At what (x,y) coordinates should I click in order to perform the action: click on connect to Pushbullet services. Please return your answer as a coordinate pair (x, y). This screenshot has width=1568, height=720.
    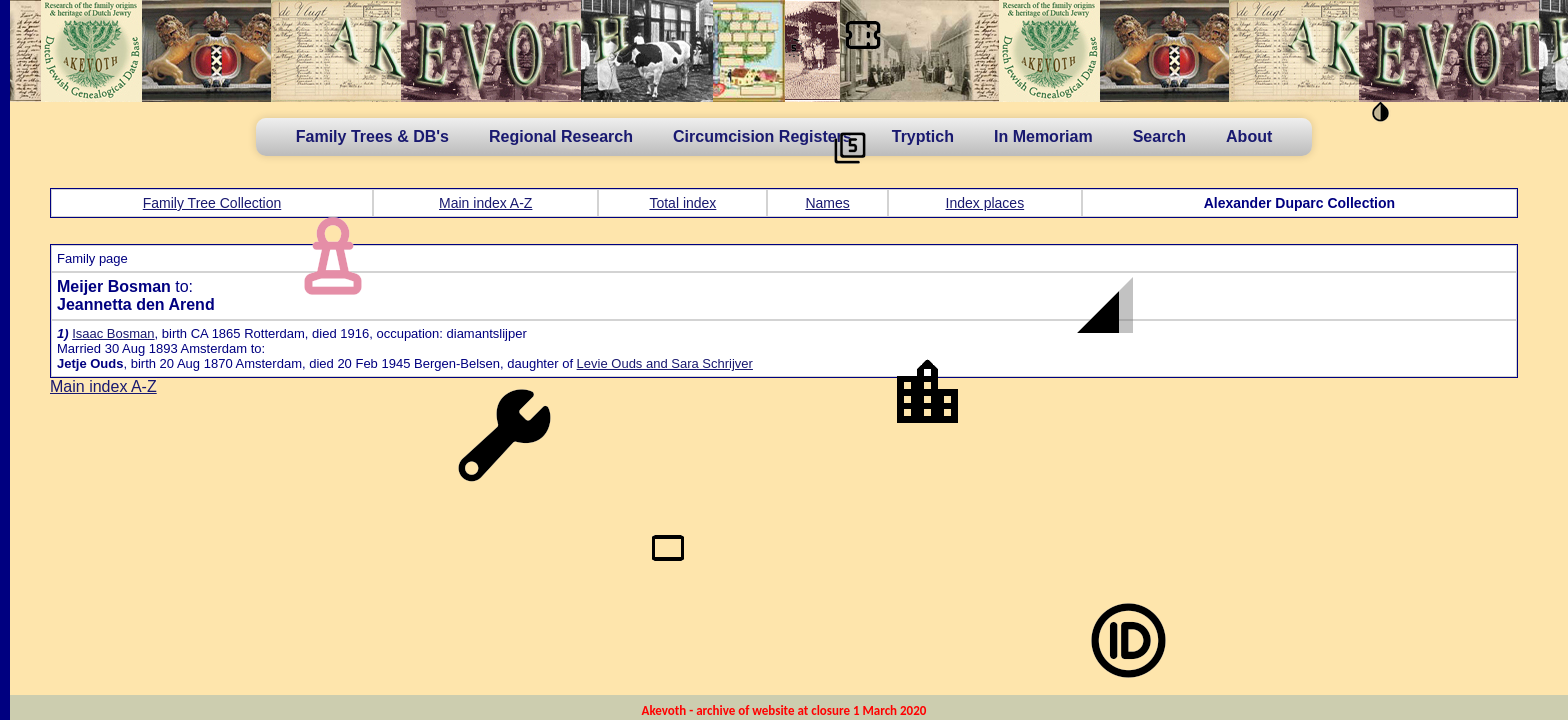
    Looking at the image, I should click on (1128, 640).